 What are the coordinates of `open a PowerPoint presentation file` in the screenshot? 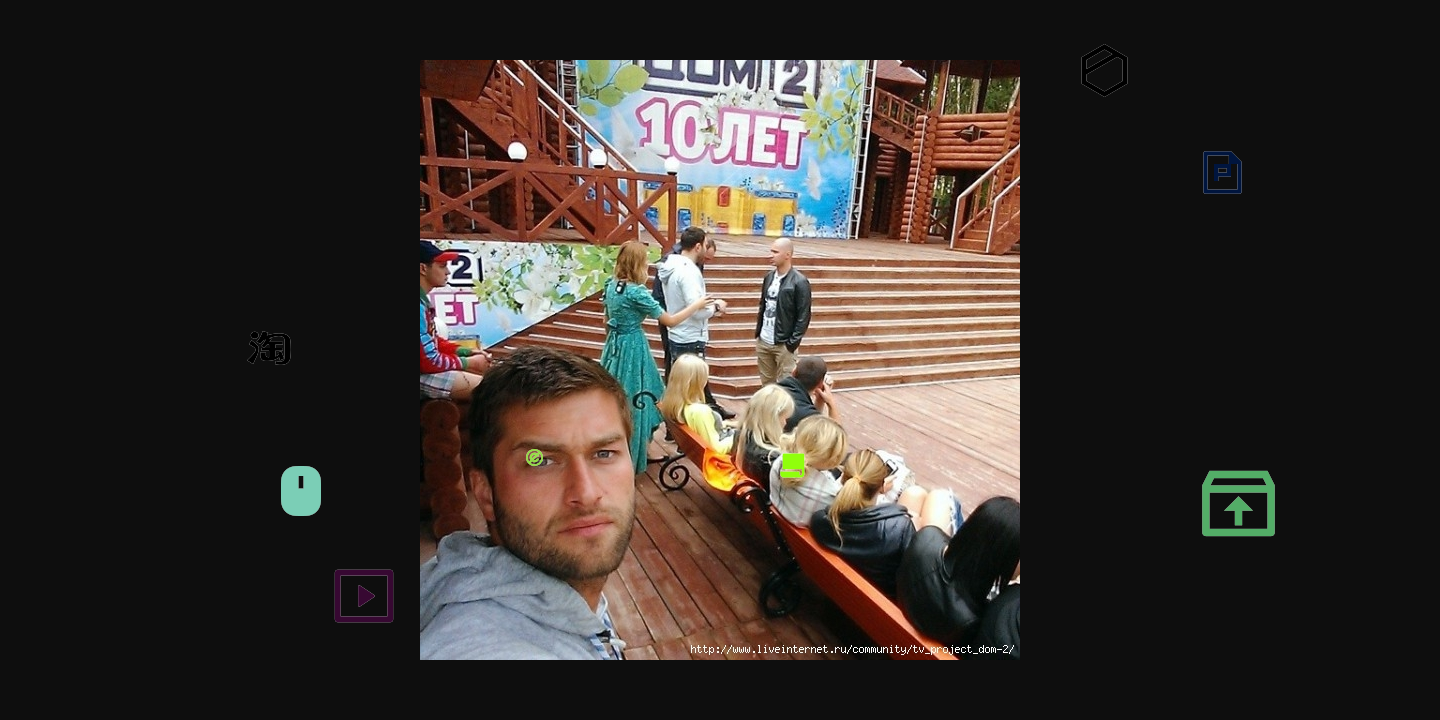 It's located at (1222, 172).